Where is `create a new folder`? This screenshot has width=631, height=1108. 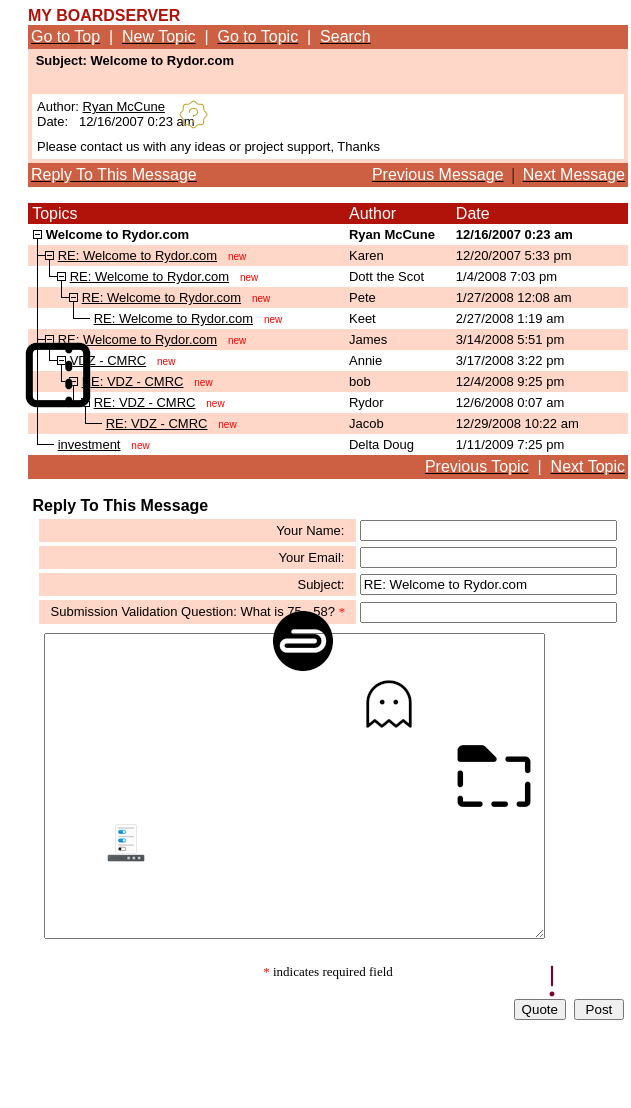 create a new folder is located at coordinates (494, 776).